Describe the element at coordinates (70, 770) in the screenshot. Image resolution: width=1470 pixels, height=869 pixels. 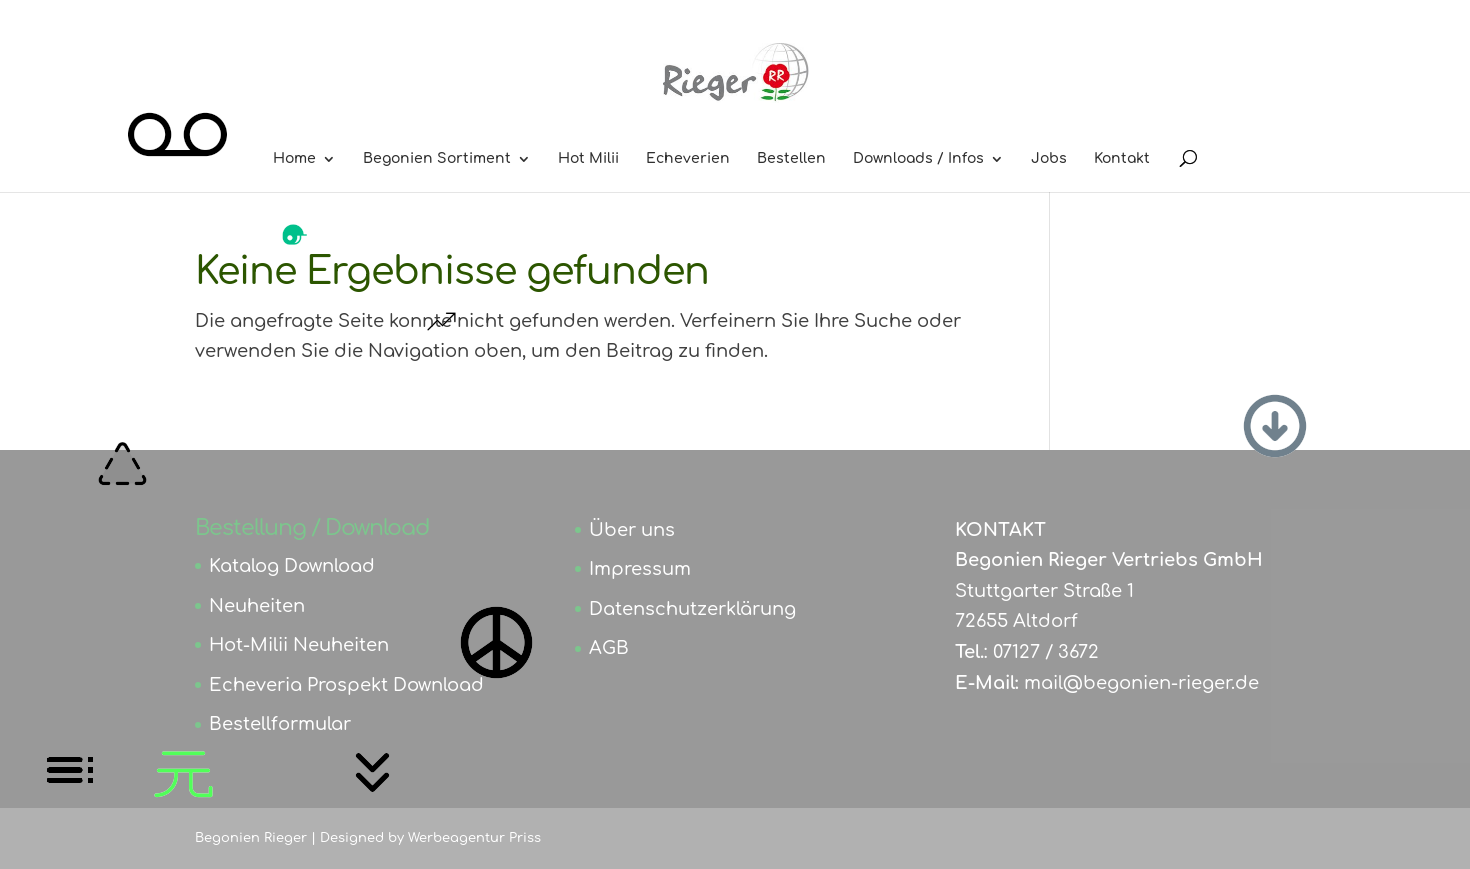
I see `view table of contents` at that location.